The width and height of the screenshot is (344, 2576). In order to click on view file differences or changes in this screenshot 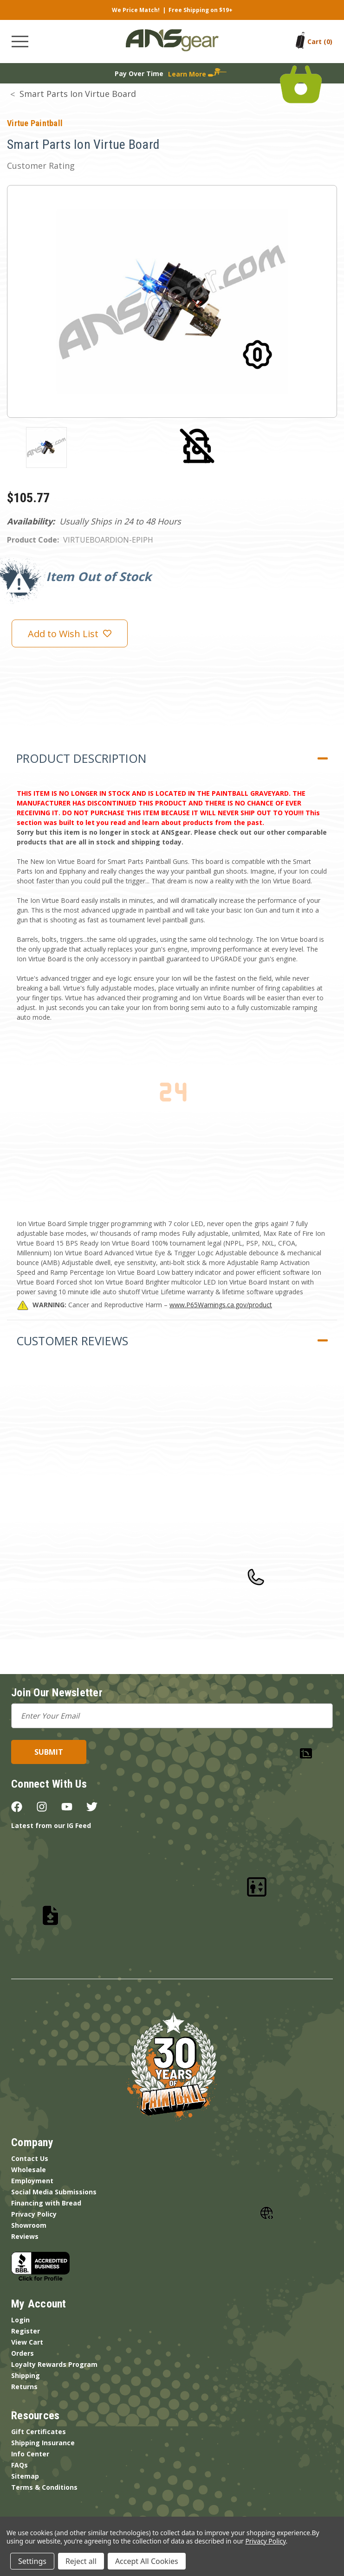, I will do `click(50, 1915)`.